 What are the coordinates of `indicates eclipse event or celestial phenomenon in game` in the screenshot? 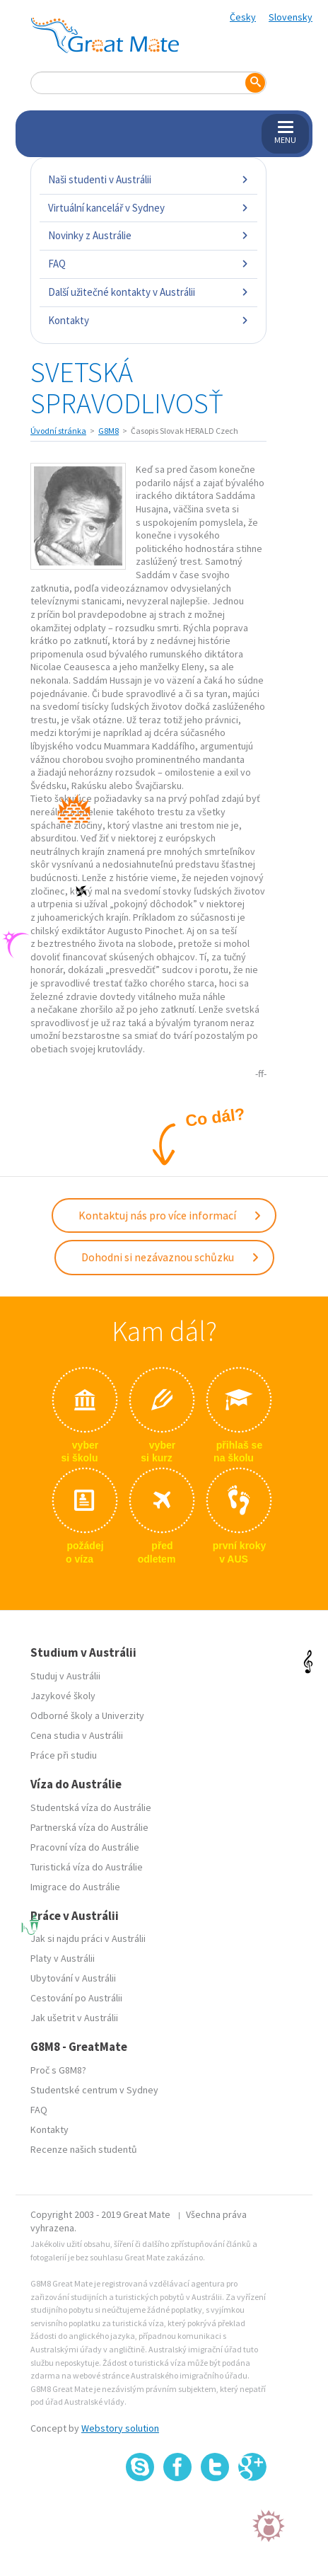 It's located at (16, 944).